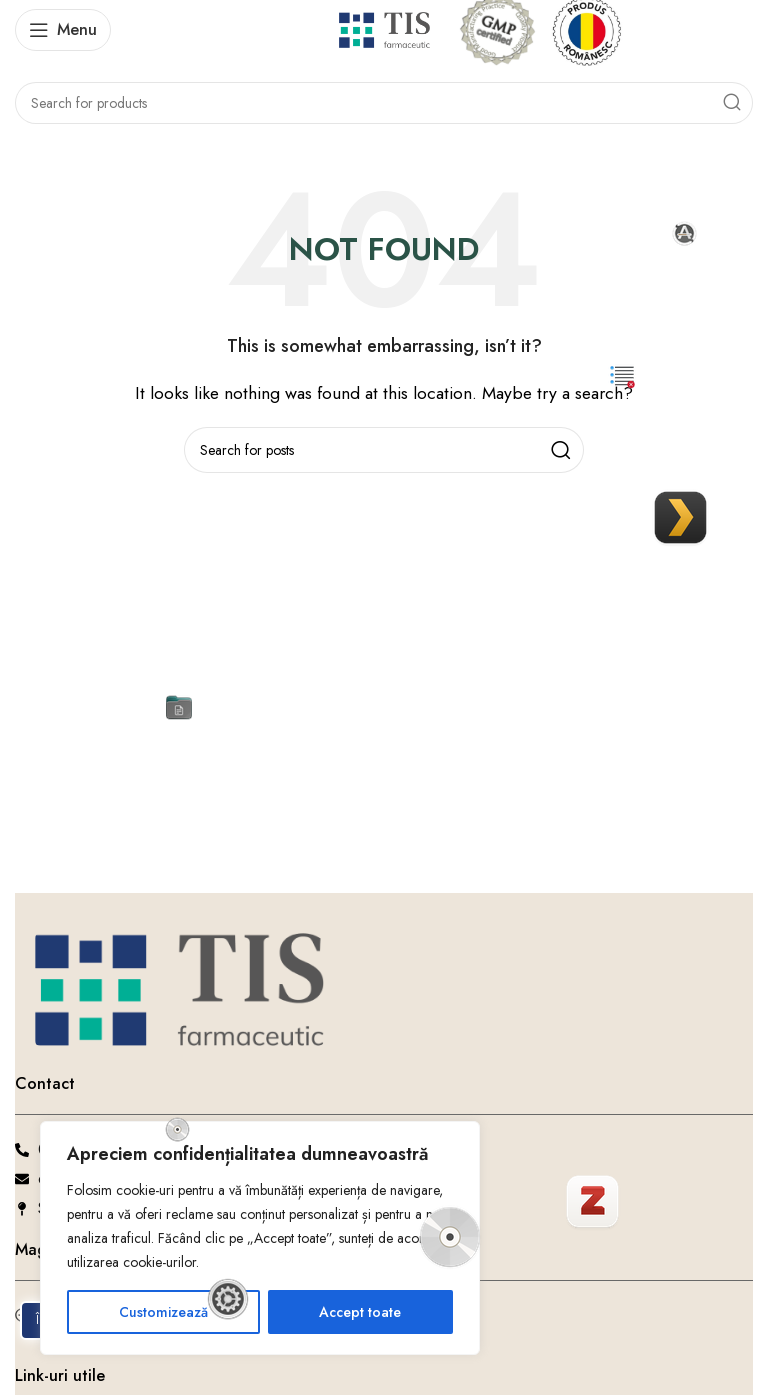 The image size is (768, 1395). What do you see at coordinates (680, 517) in the screenshot?
I see `open plex media player` at bounding box center [680, 517].